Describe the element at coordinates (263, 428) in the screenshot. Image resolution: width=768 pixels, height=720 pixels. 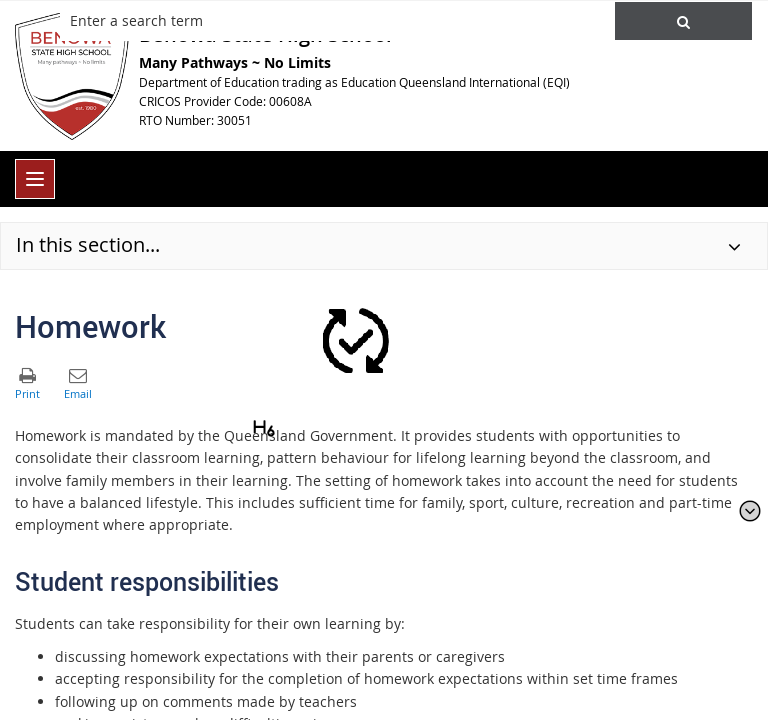
I see `format text as heading level 6` at that location.